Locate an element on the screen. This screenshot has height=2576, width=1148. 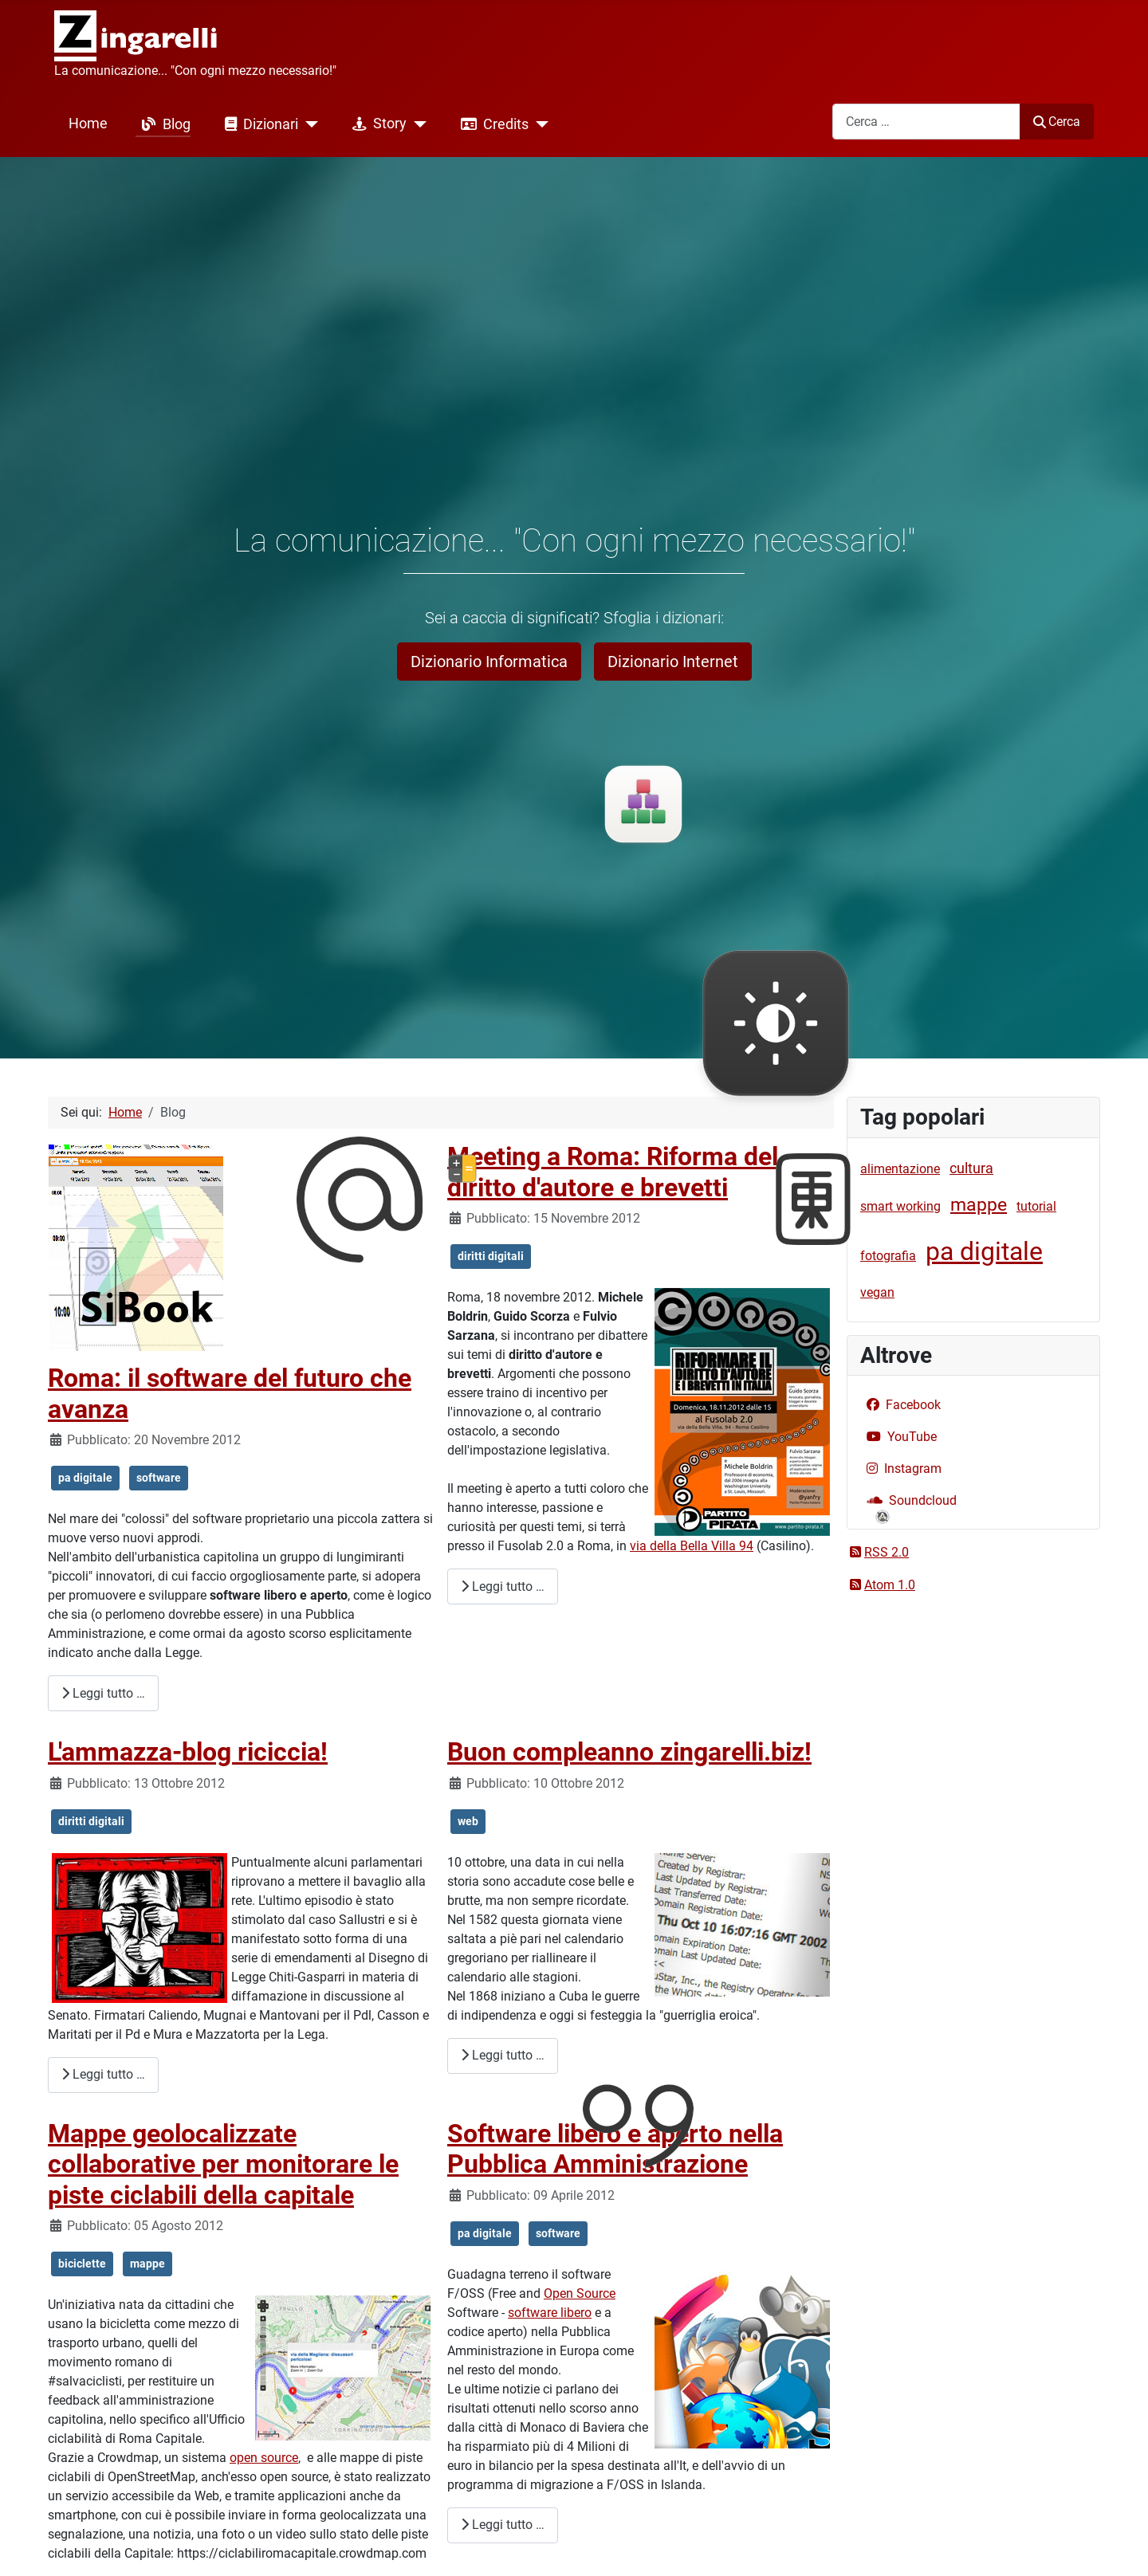
indicates punctuation input mode is active in fcitx is located at coordinates (638, 2126).